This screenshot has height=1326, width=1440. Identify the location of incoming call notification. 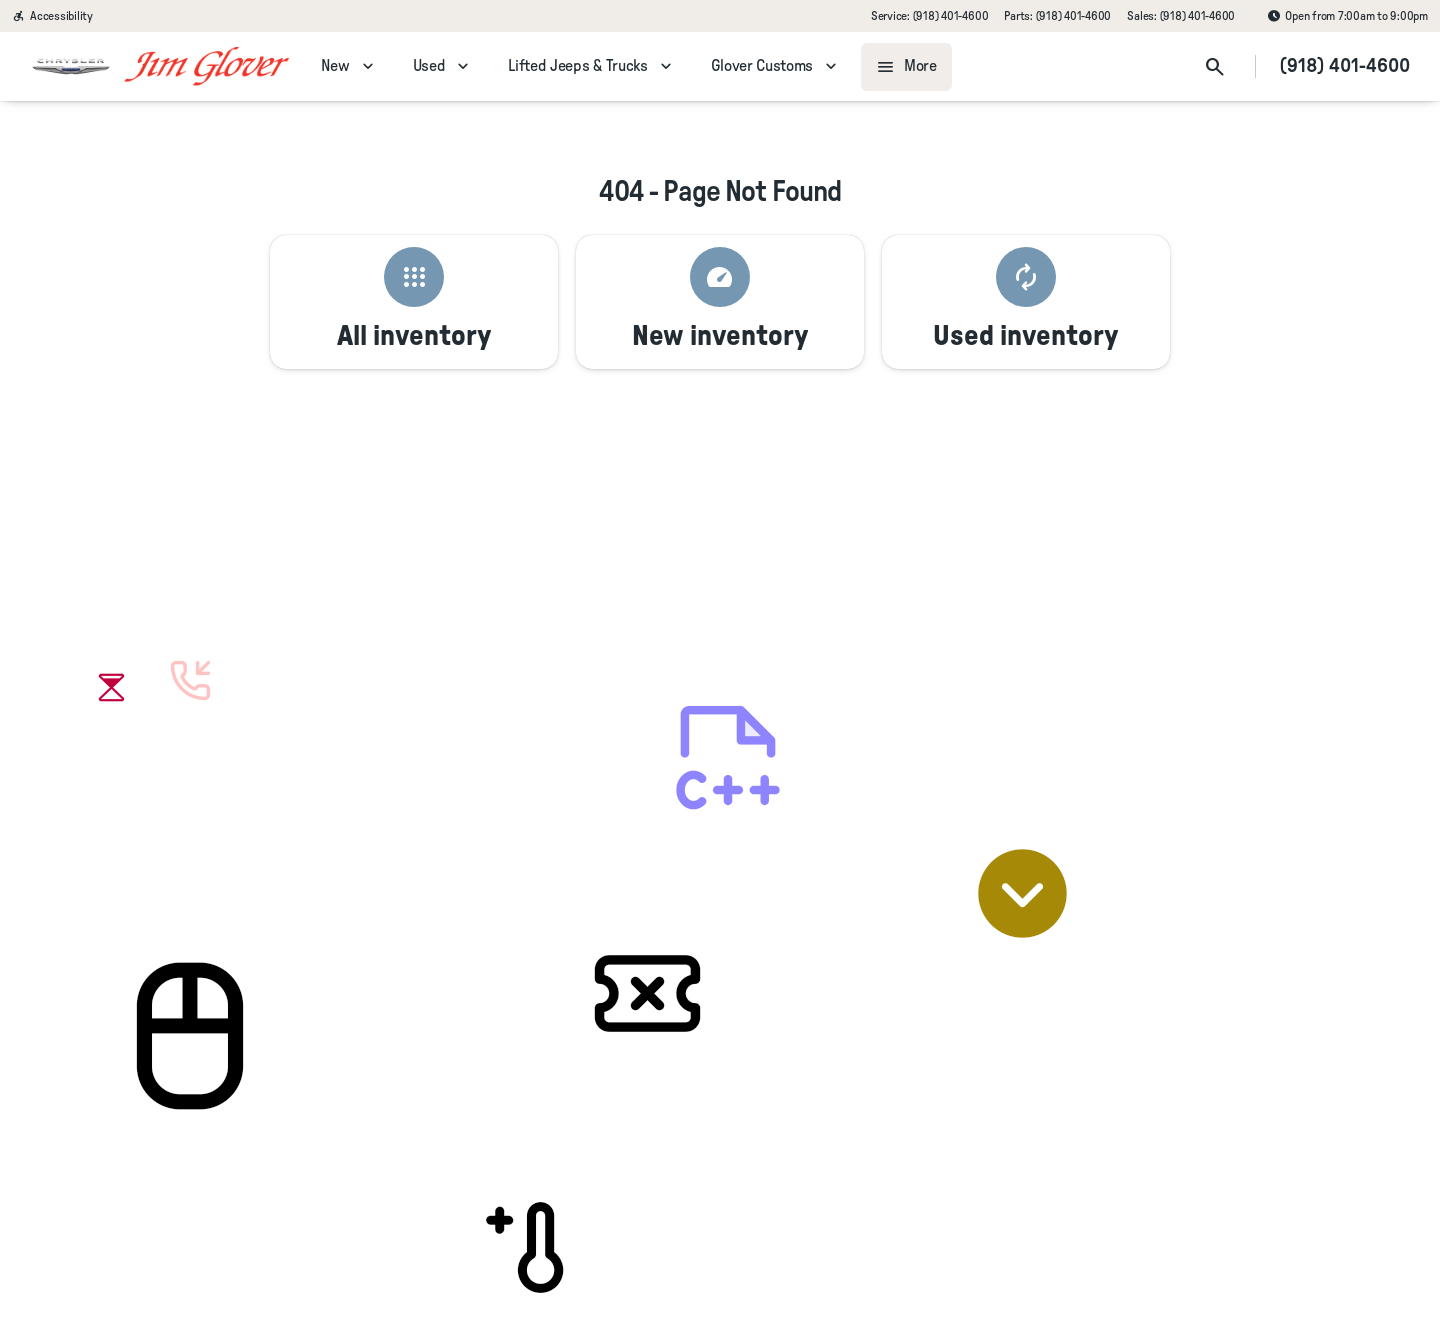
(190, 680).